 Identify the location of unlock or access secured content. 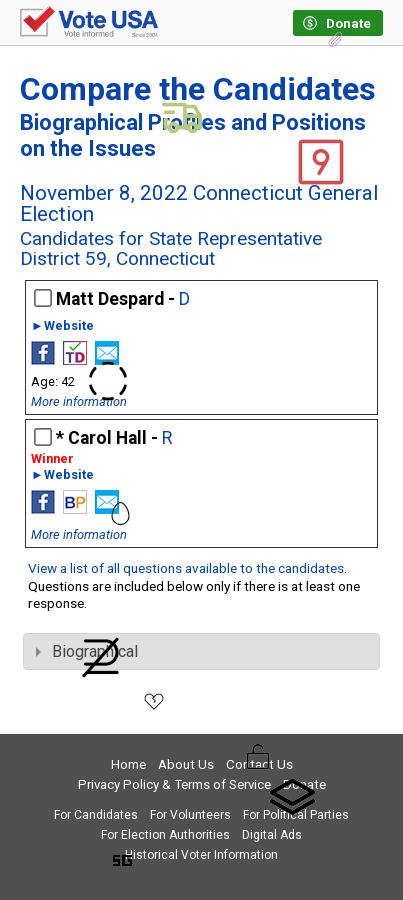
(258, 758).